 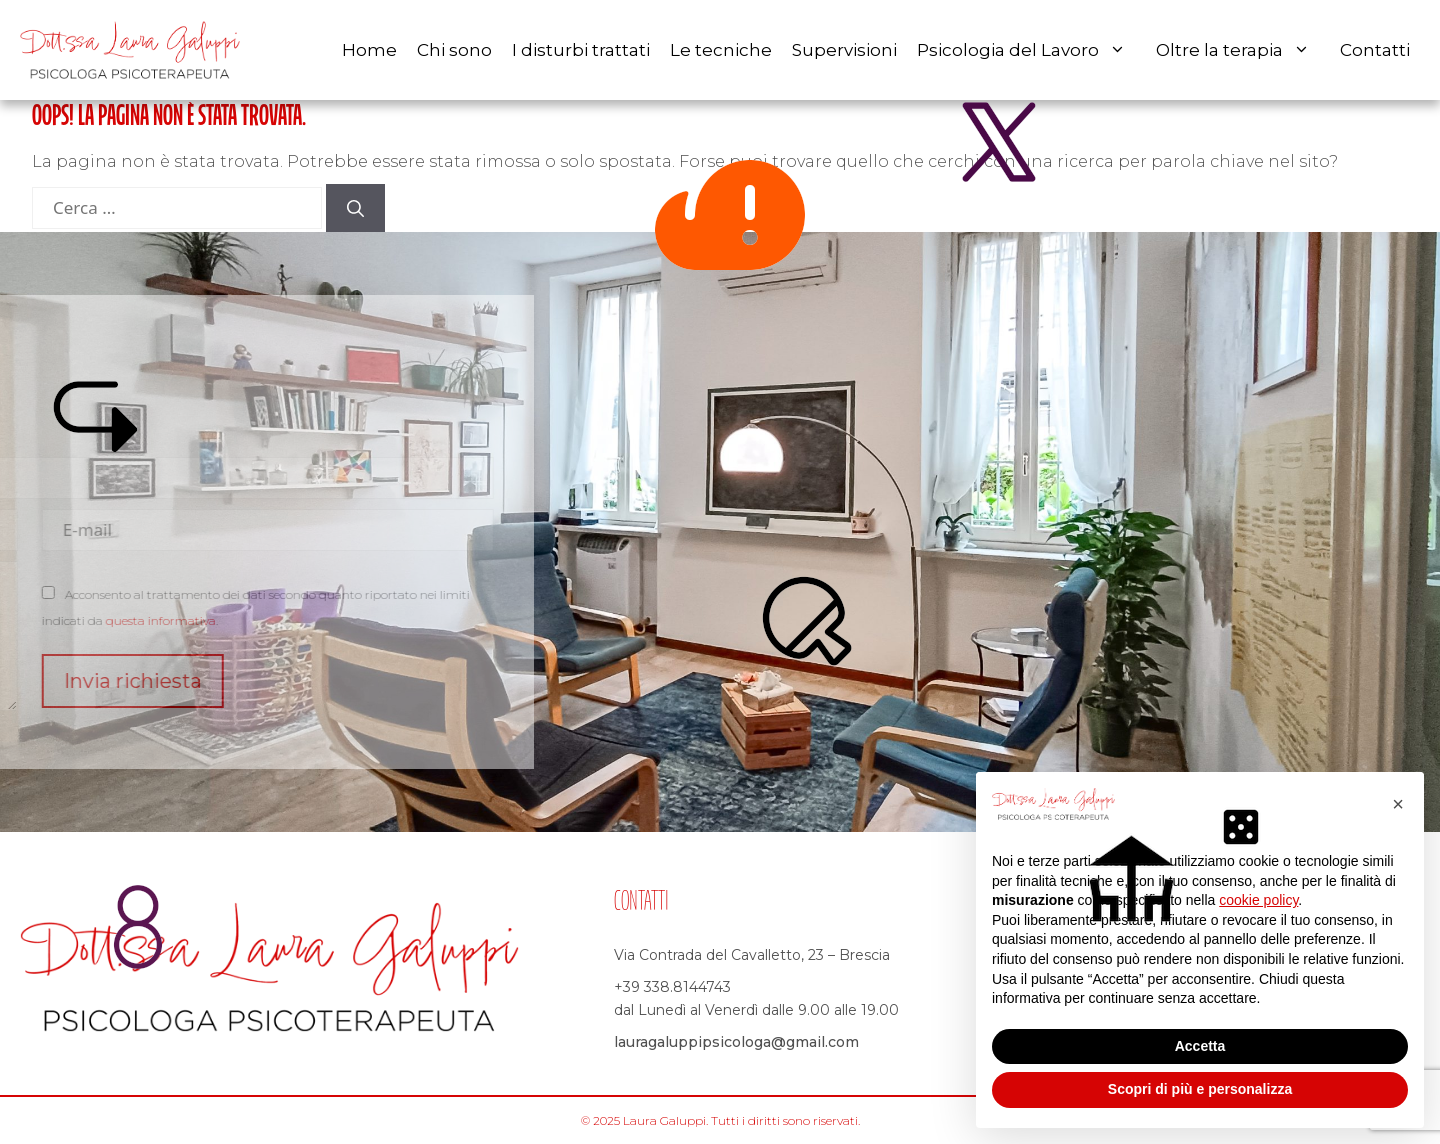 I want to click on access outdoor deck or patio settings, so click(x=1131, y=878).